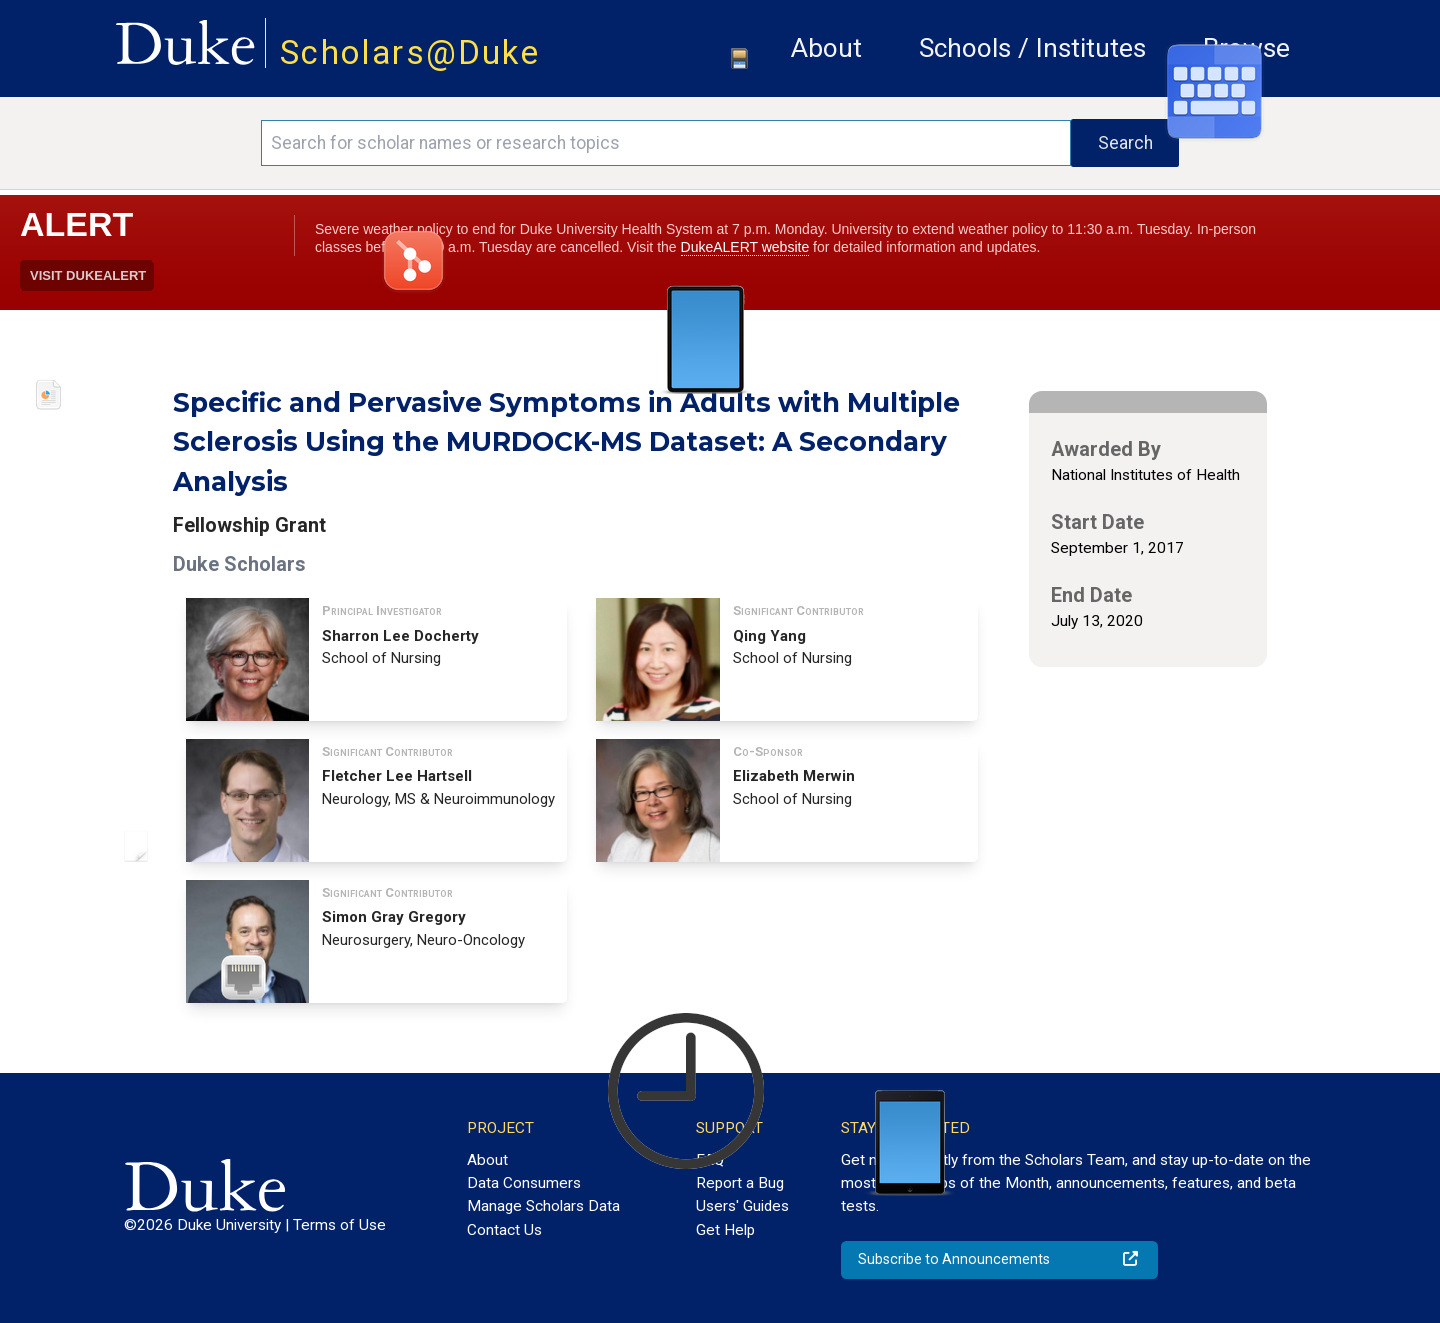 Image resolution: width=1440 pixels, height=1323 pixels. What do you see at coordinates (1214, 91) in the screenshot?
I see `access keyboard and input device settings` at bounding box center [1214, 91].